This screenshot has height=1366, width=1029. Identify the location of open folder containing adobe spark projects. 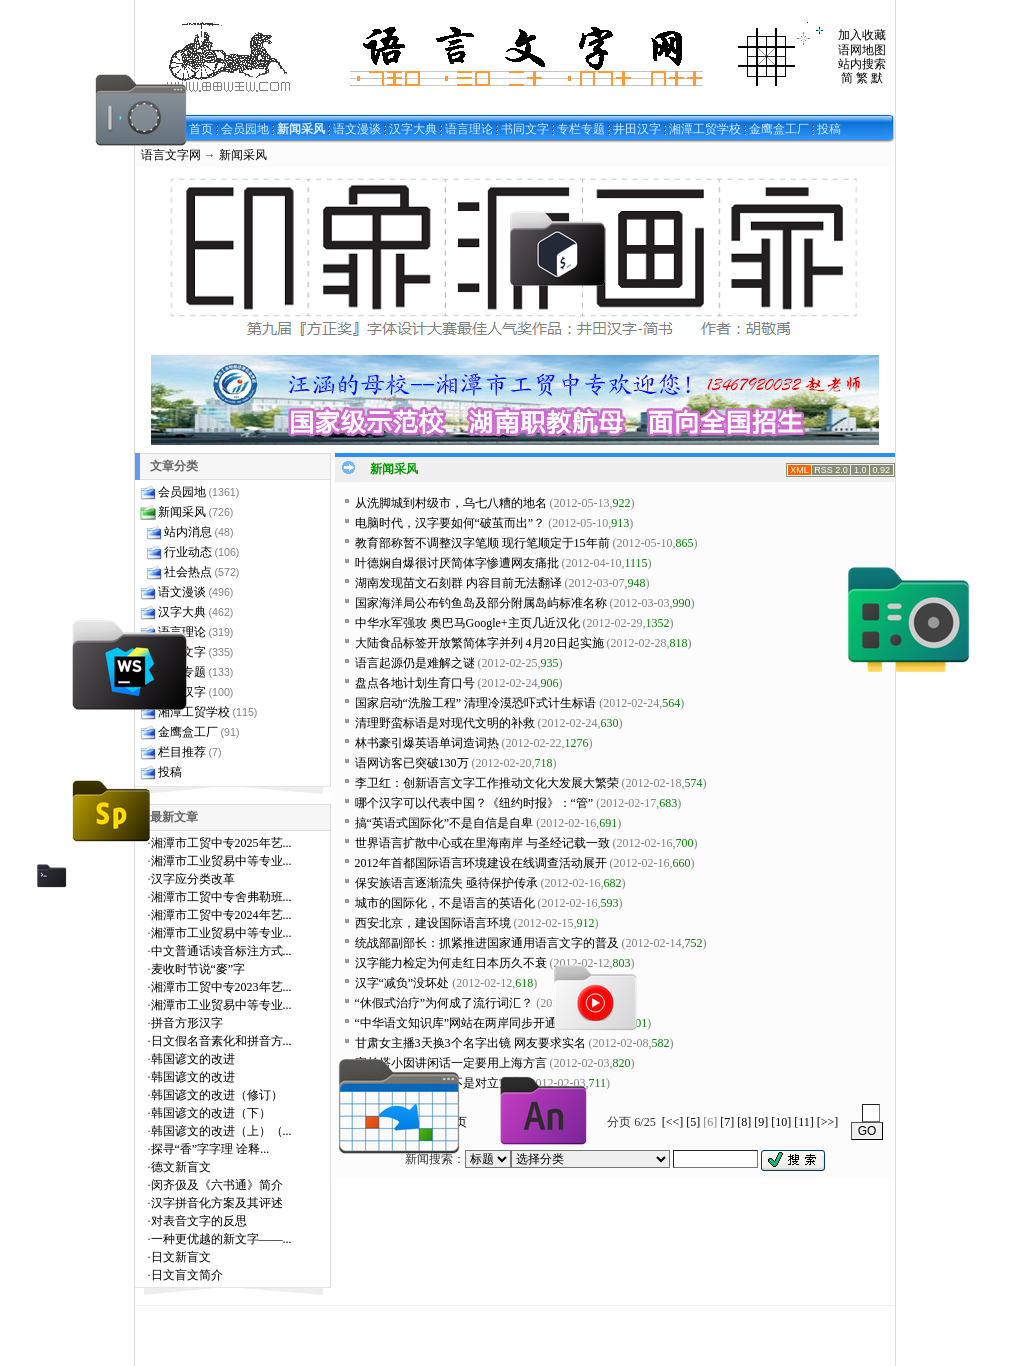
(111, 813).